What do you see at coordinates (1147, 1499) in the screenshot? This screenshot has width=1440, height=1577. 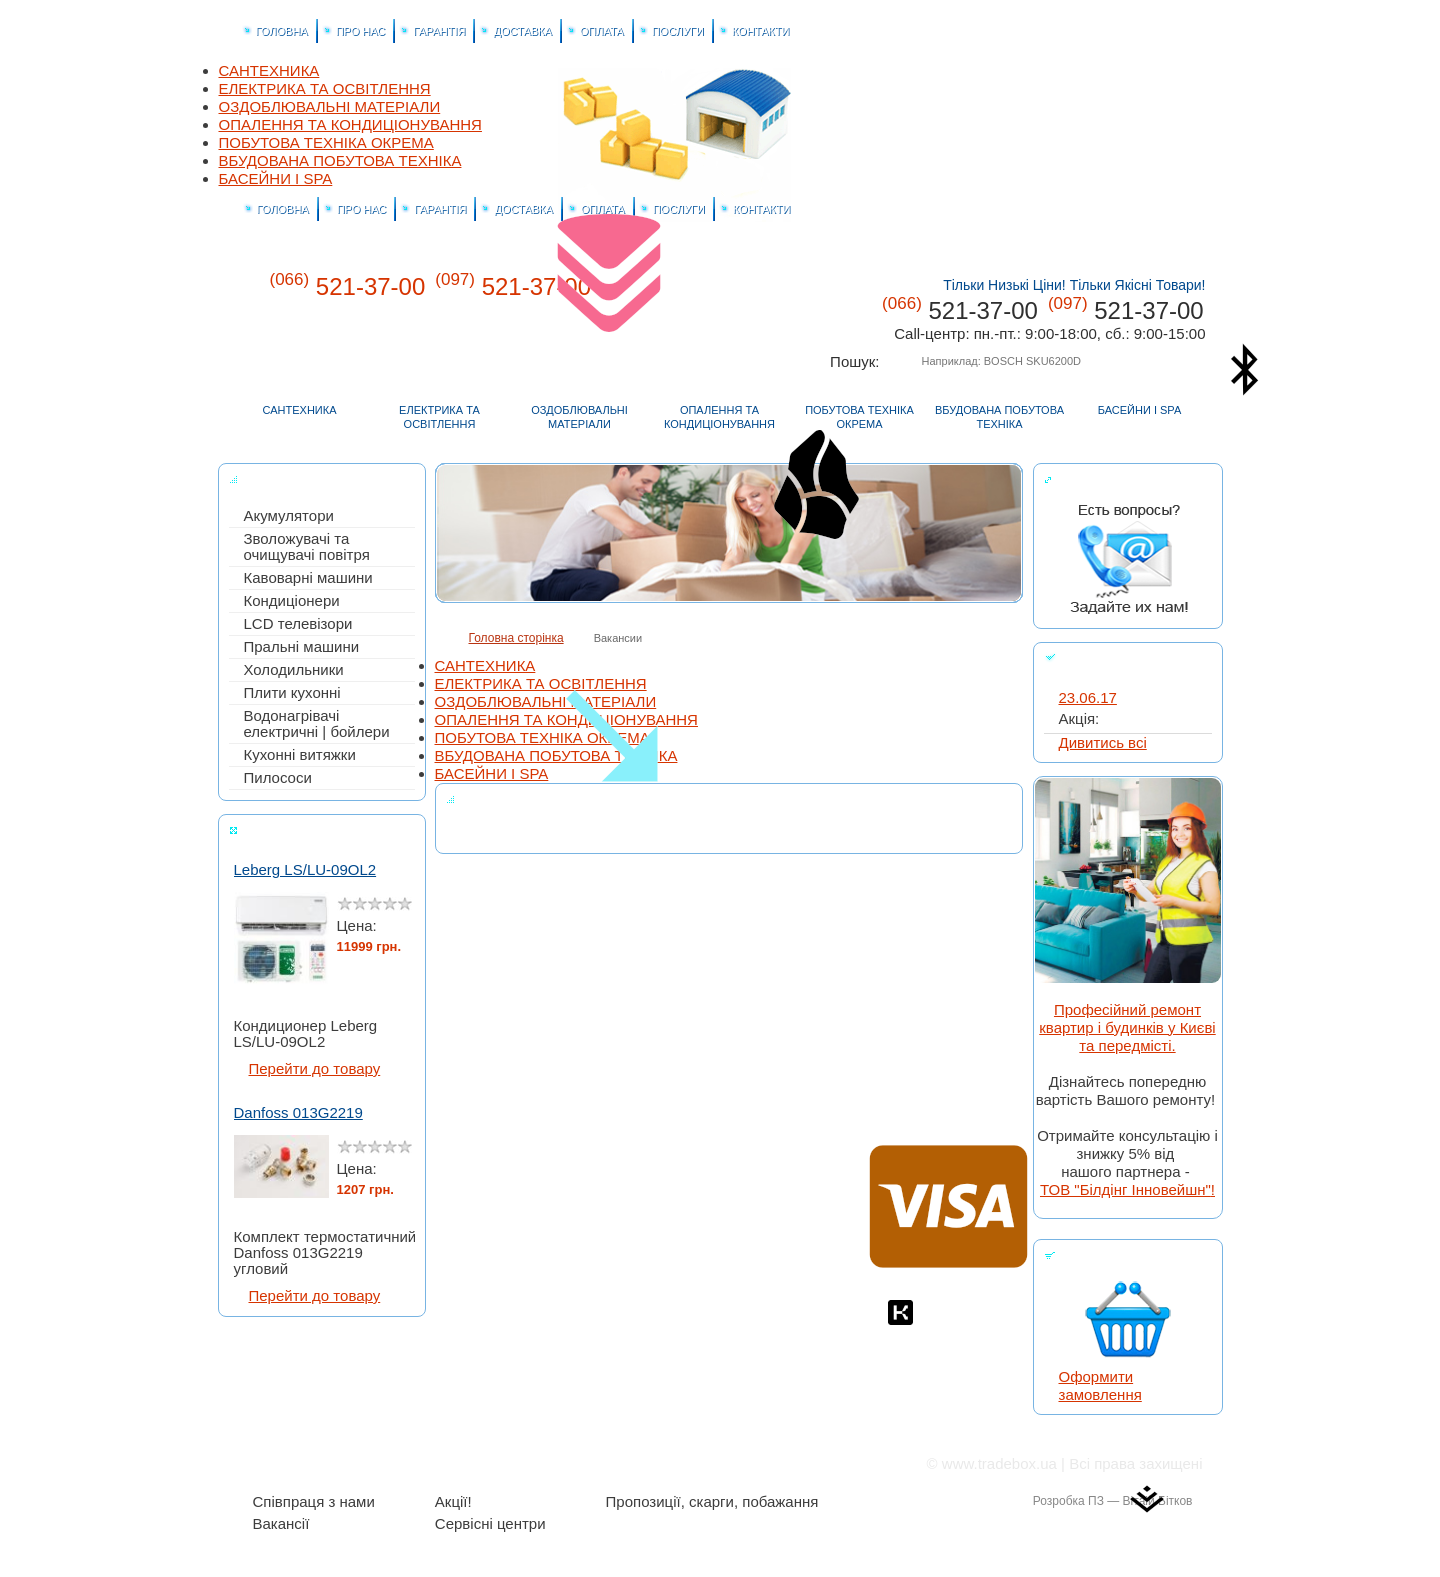 I see `open the Juejin app` at bounding box center [1147, 1499].